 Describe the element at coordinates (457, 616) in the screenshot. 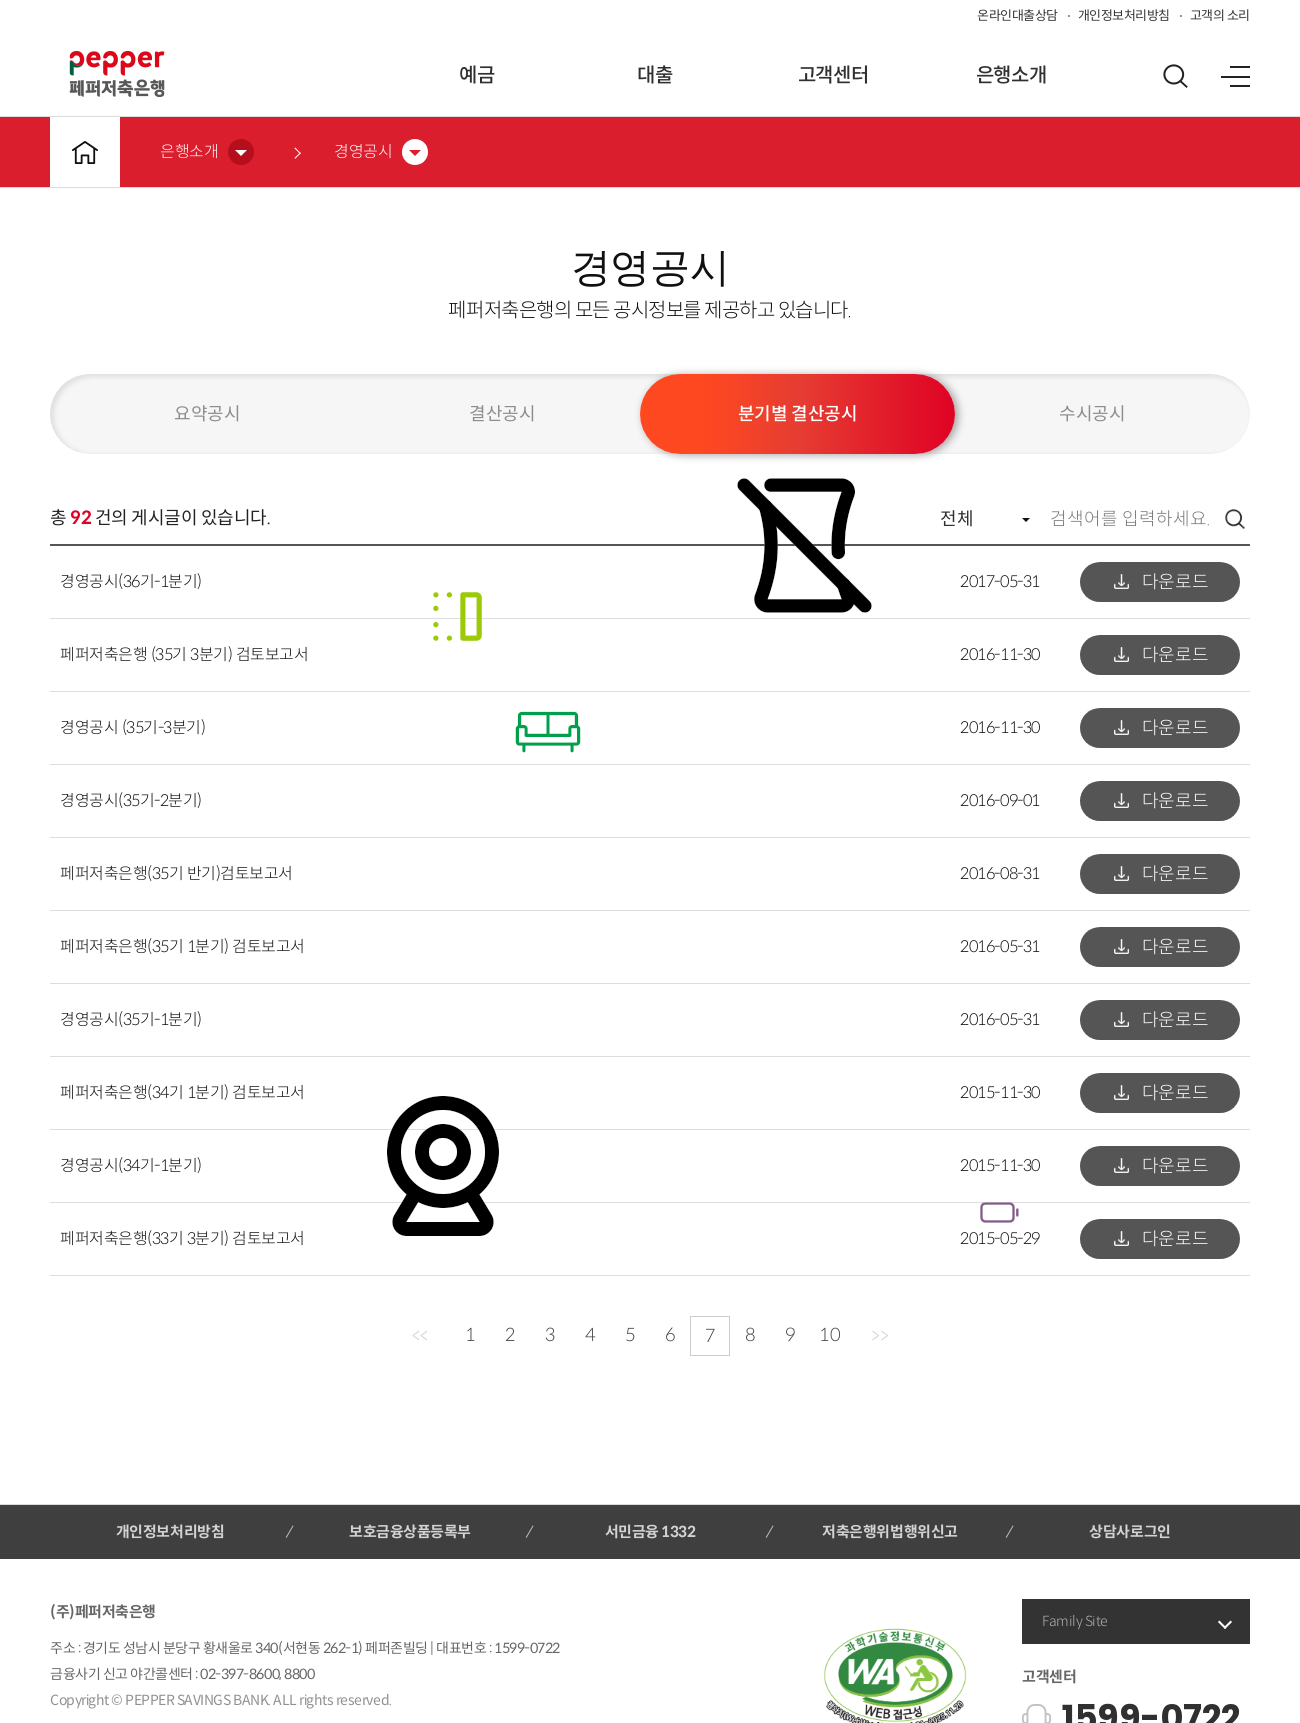

I see `align content to the right` at that location.